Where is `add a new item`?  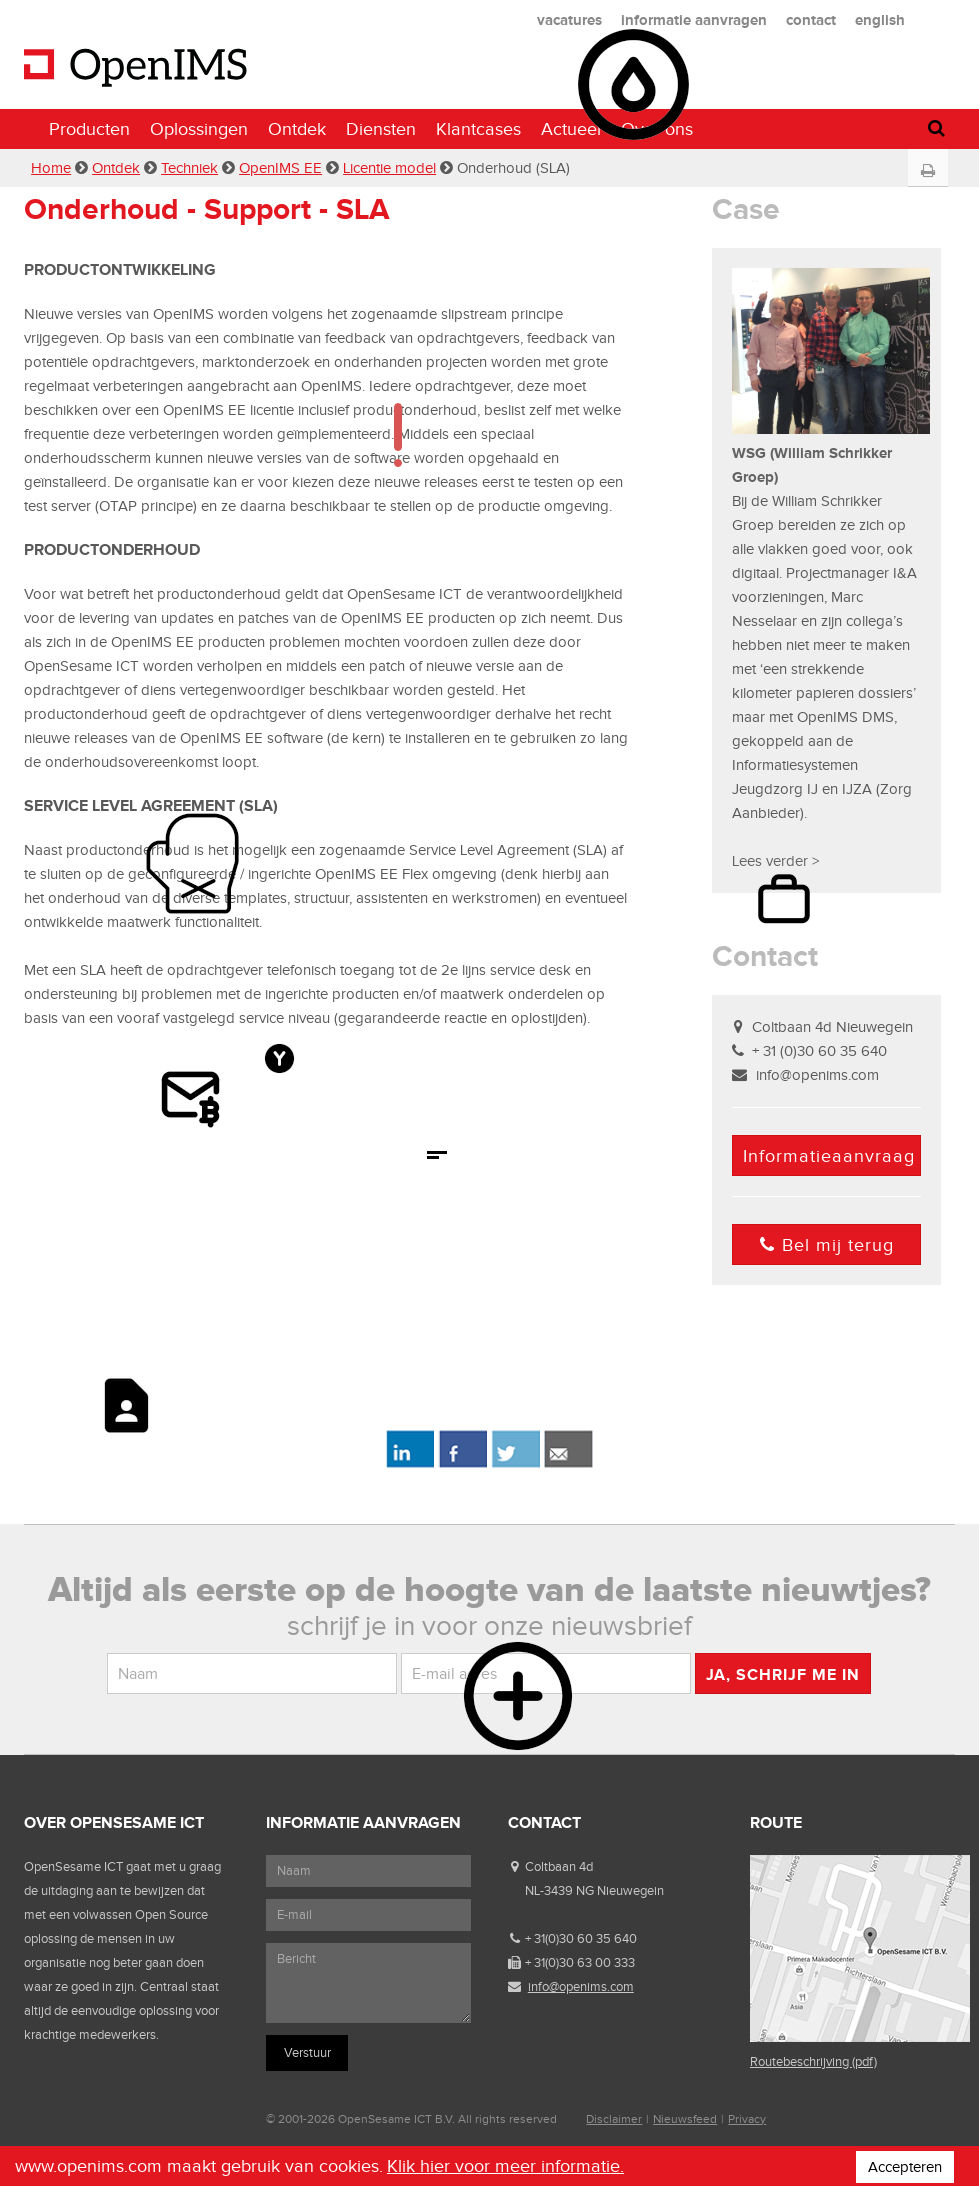
add a new item is located at coordinates (518, 1696).